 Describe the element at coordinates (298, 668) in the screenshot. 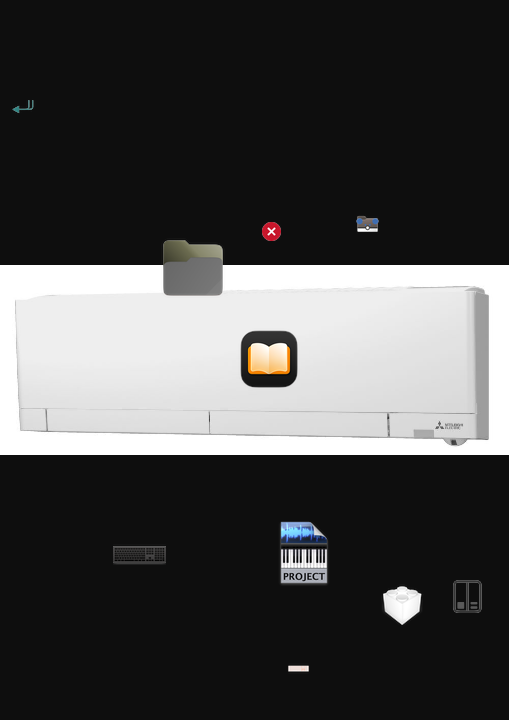

I see `apple magic keyboard with touch id in orange/pink` at that location.